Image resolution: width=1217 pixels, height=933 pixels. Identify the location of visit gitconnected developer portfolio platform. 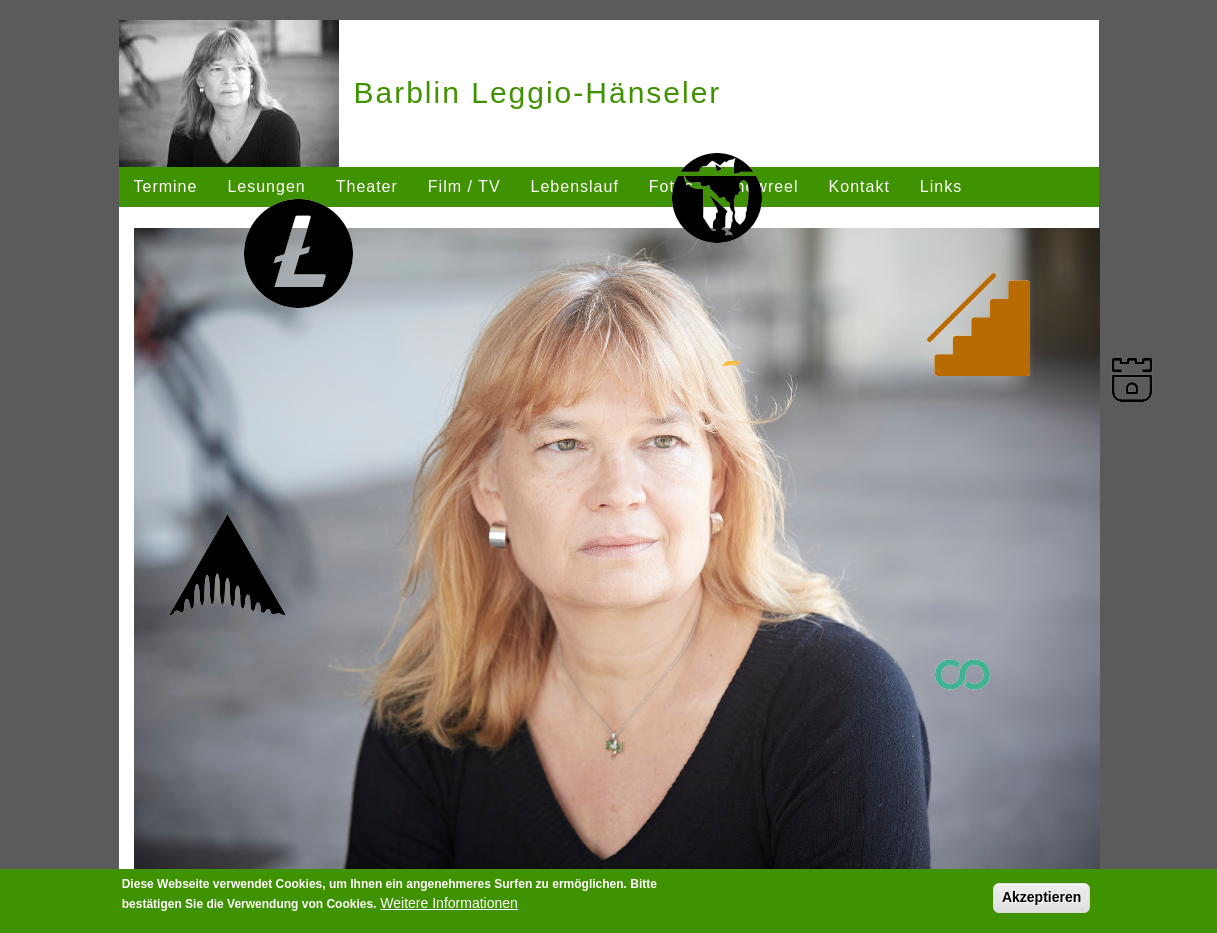
(962, 674).